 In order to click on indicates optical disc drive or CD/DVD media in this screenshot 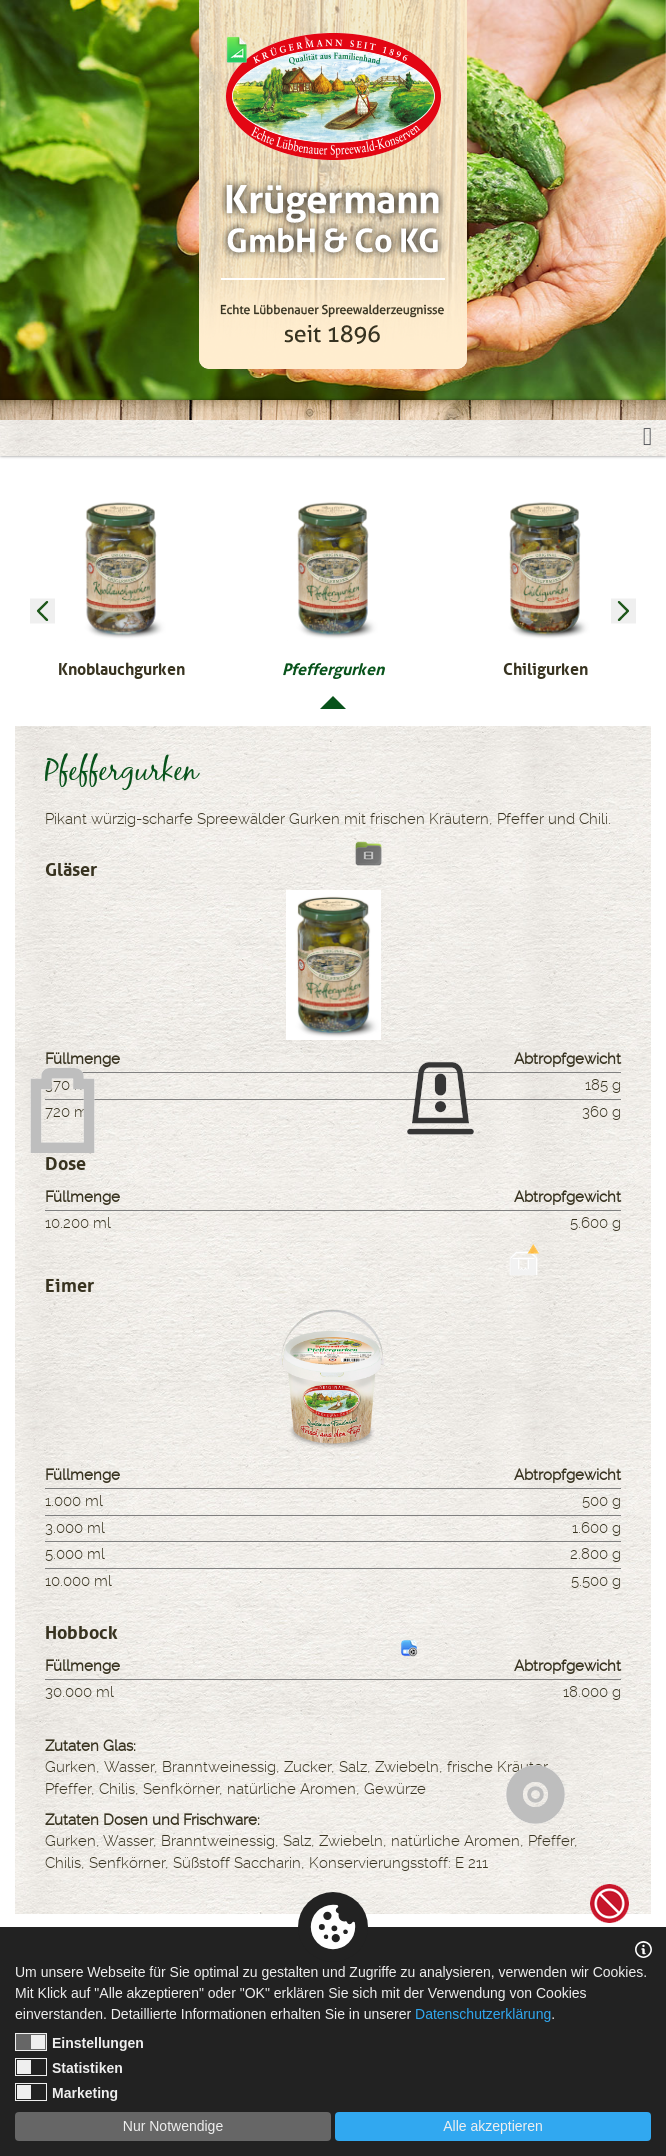, I will do `click(535, 1794)`.